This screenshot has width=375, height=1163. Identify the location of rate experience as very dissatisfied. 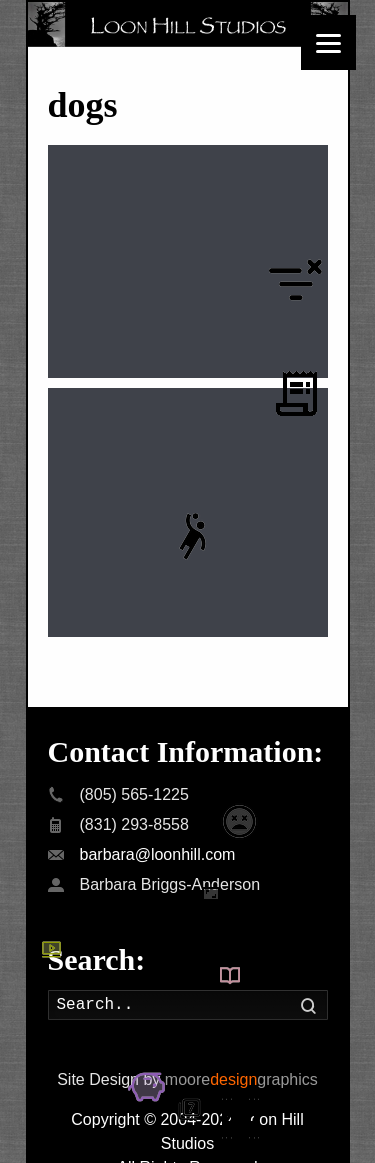
(239, 821).